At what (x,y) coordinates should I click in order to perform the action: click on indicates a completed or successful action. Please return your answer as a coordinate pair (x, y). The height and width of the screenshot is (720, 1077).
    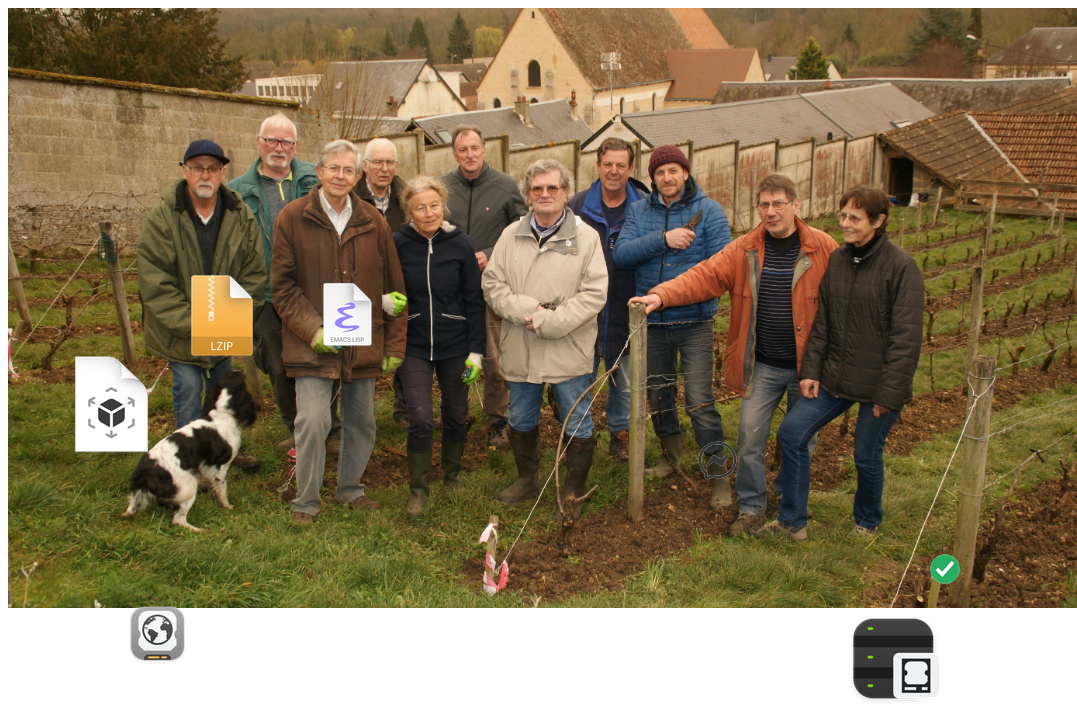
    Looking at the image, I should click on (945, 569).